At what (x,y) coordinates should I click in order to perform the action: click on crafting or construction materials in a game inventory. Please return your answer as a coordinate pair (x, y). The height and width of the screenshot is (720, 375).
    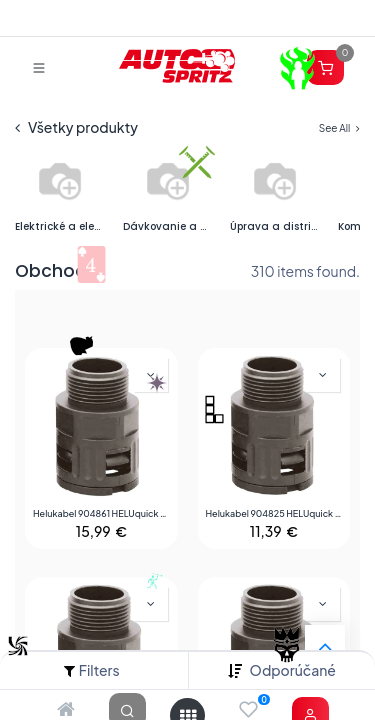
    Looking at the image, I should click on (197, 162).